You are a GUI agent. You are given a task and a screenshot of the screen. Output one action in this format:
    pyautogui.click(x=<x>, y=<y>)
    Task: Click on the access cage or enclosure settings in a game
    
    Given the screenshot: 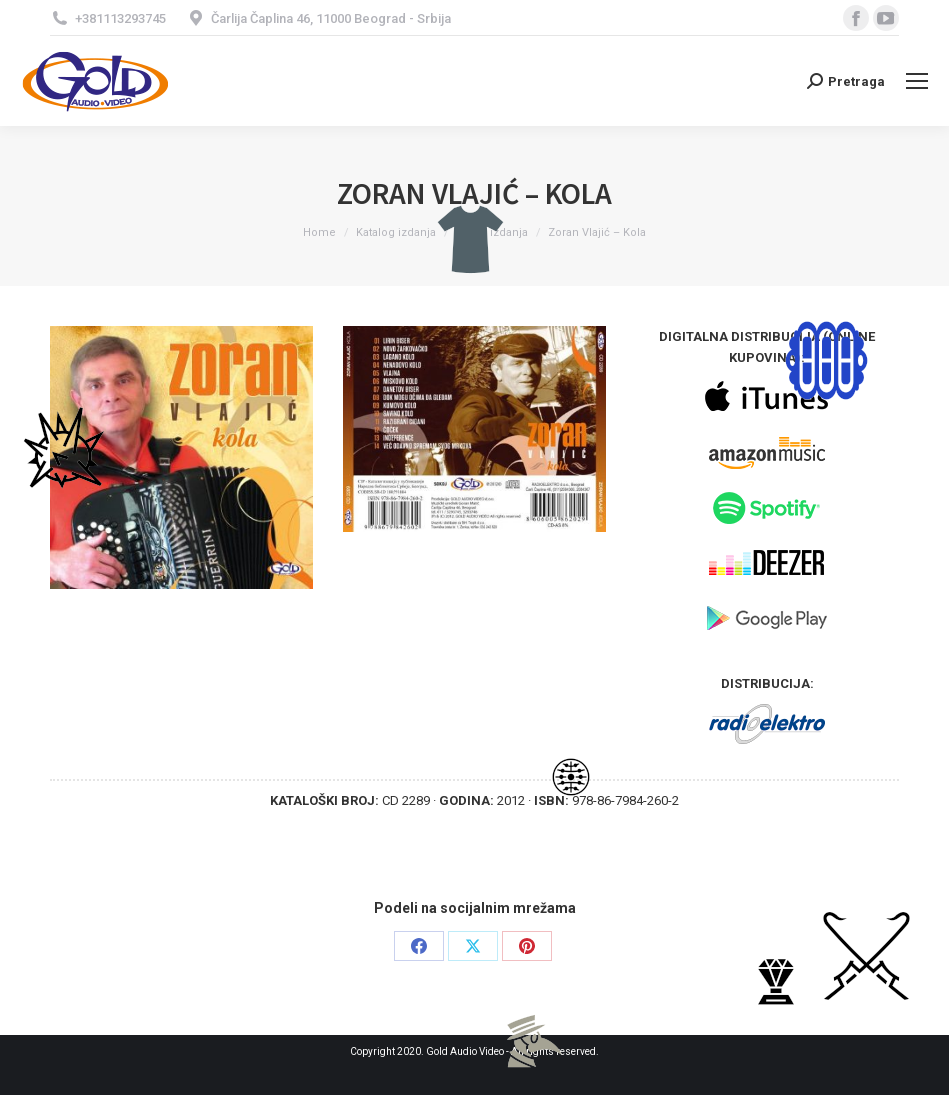 What is the action you would take?
    pyautogui.click(x=571, y=777)
    